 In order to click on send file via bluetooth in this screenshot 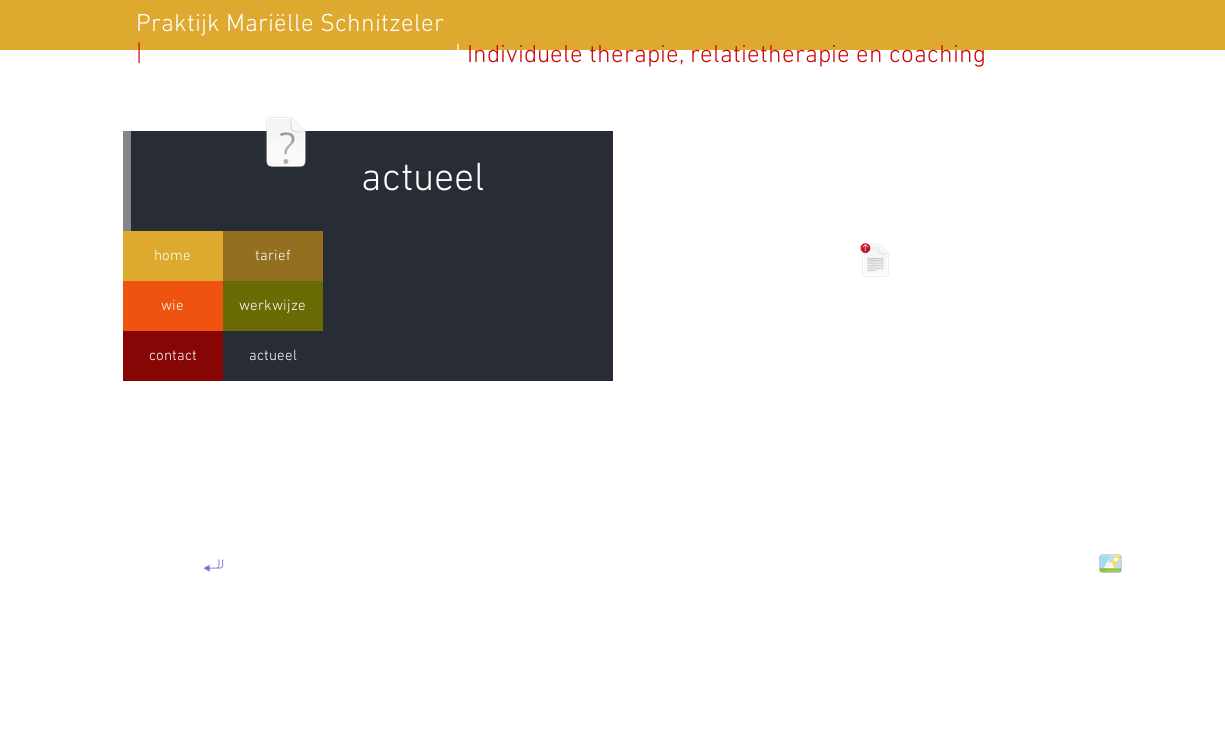, I will do `click(875, 260)`.